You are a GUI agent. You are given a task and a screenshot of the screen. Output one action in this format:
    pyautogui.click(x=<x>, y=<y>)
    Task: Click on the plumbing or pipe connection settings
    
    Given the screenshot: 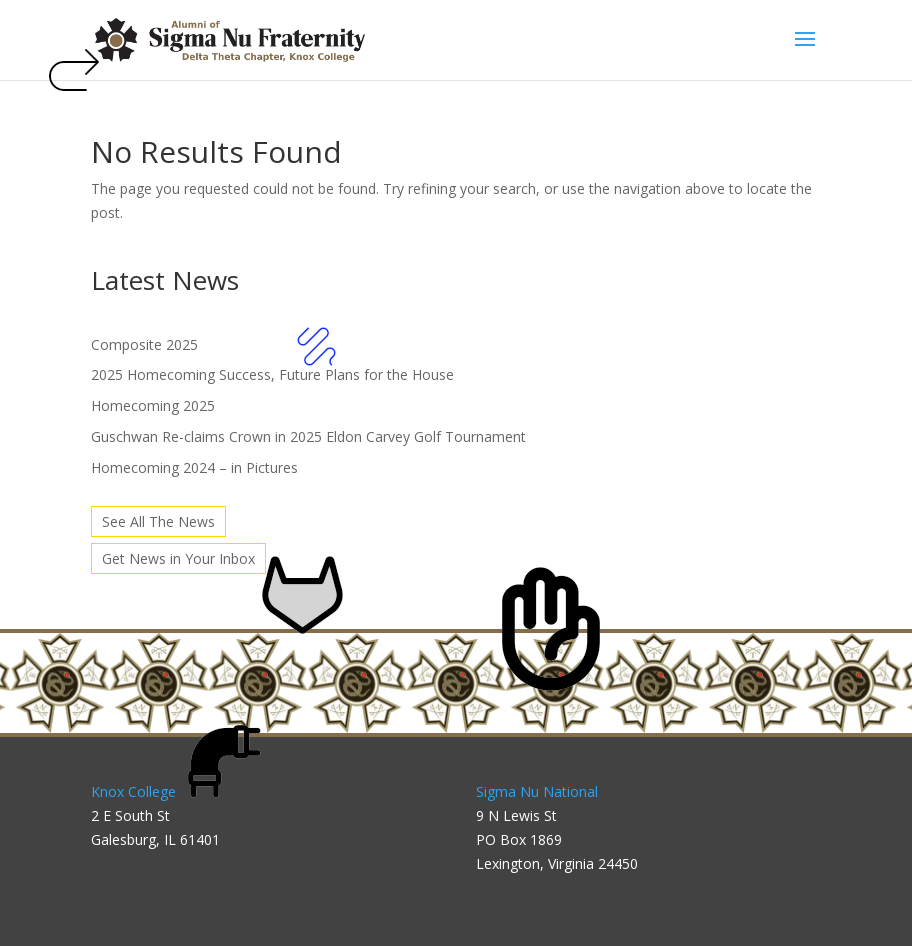 What is the action you would take?
    pyautogui.click(x=221, y=758)
    